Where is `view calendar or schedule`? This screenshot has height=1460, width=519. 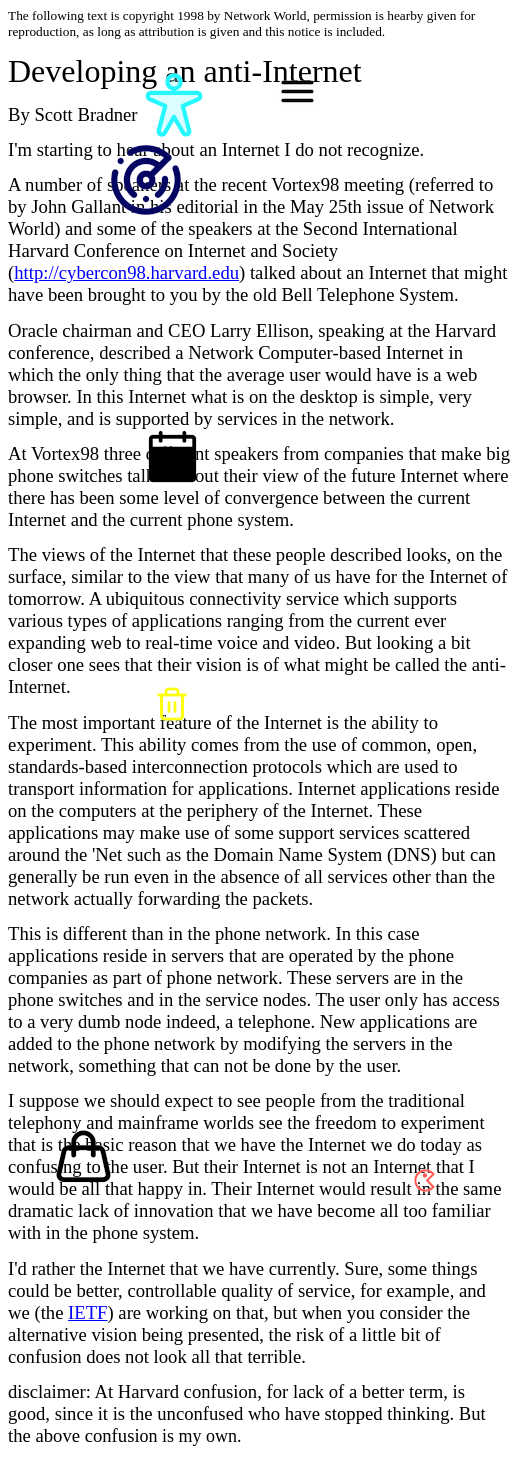 view calendar or schedule is located at coordinates (172, 458).